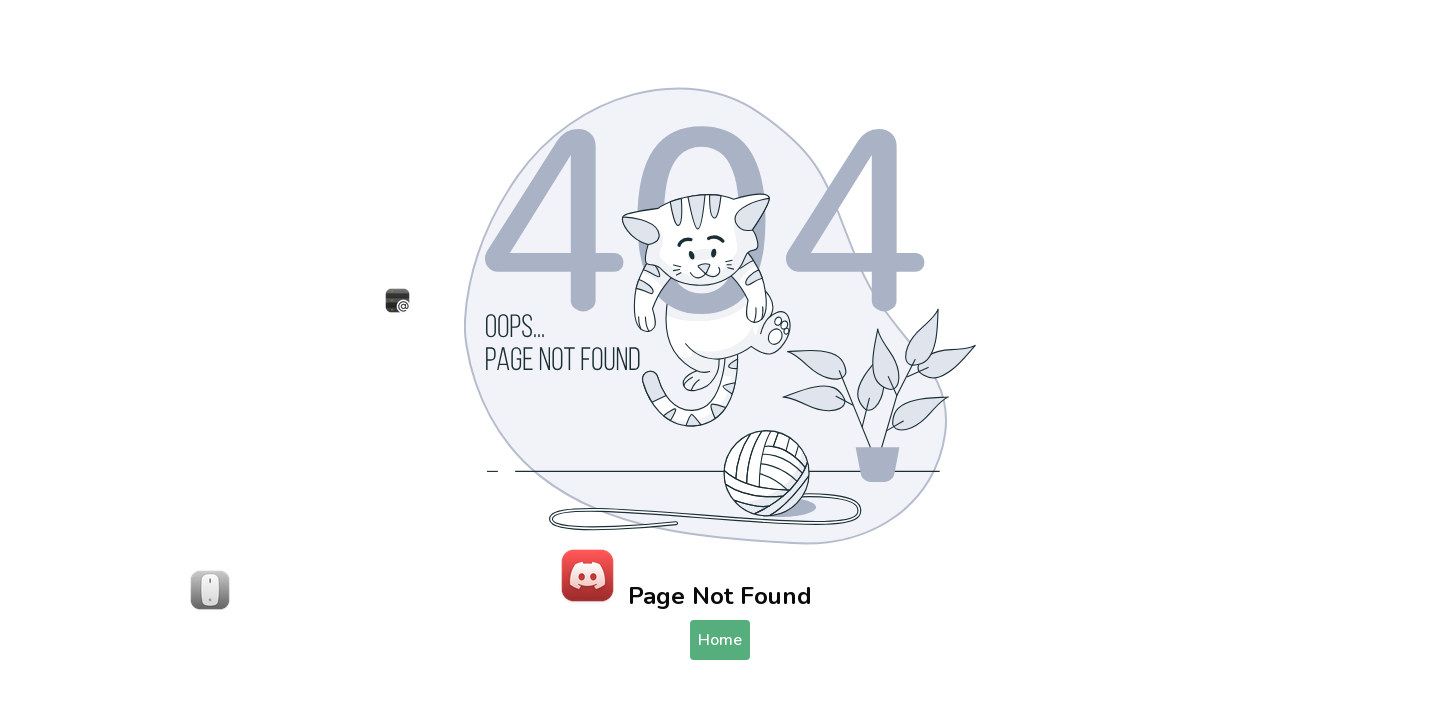 The image size is (1440, 720). Describe the element at coordinates (587, 575) in the screenshot. I see `open lightcord messaging app` at that location.